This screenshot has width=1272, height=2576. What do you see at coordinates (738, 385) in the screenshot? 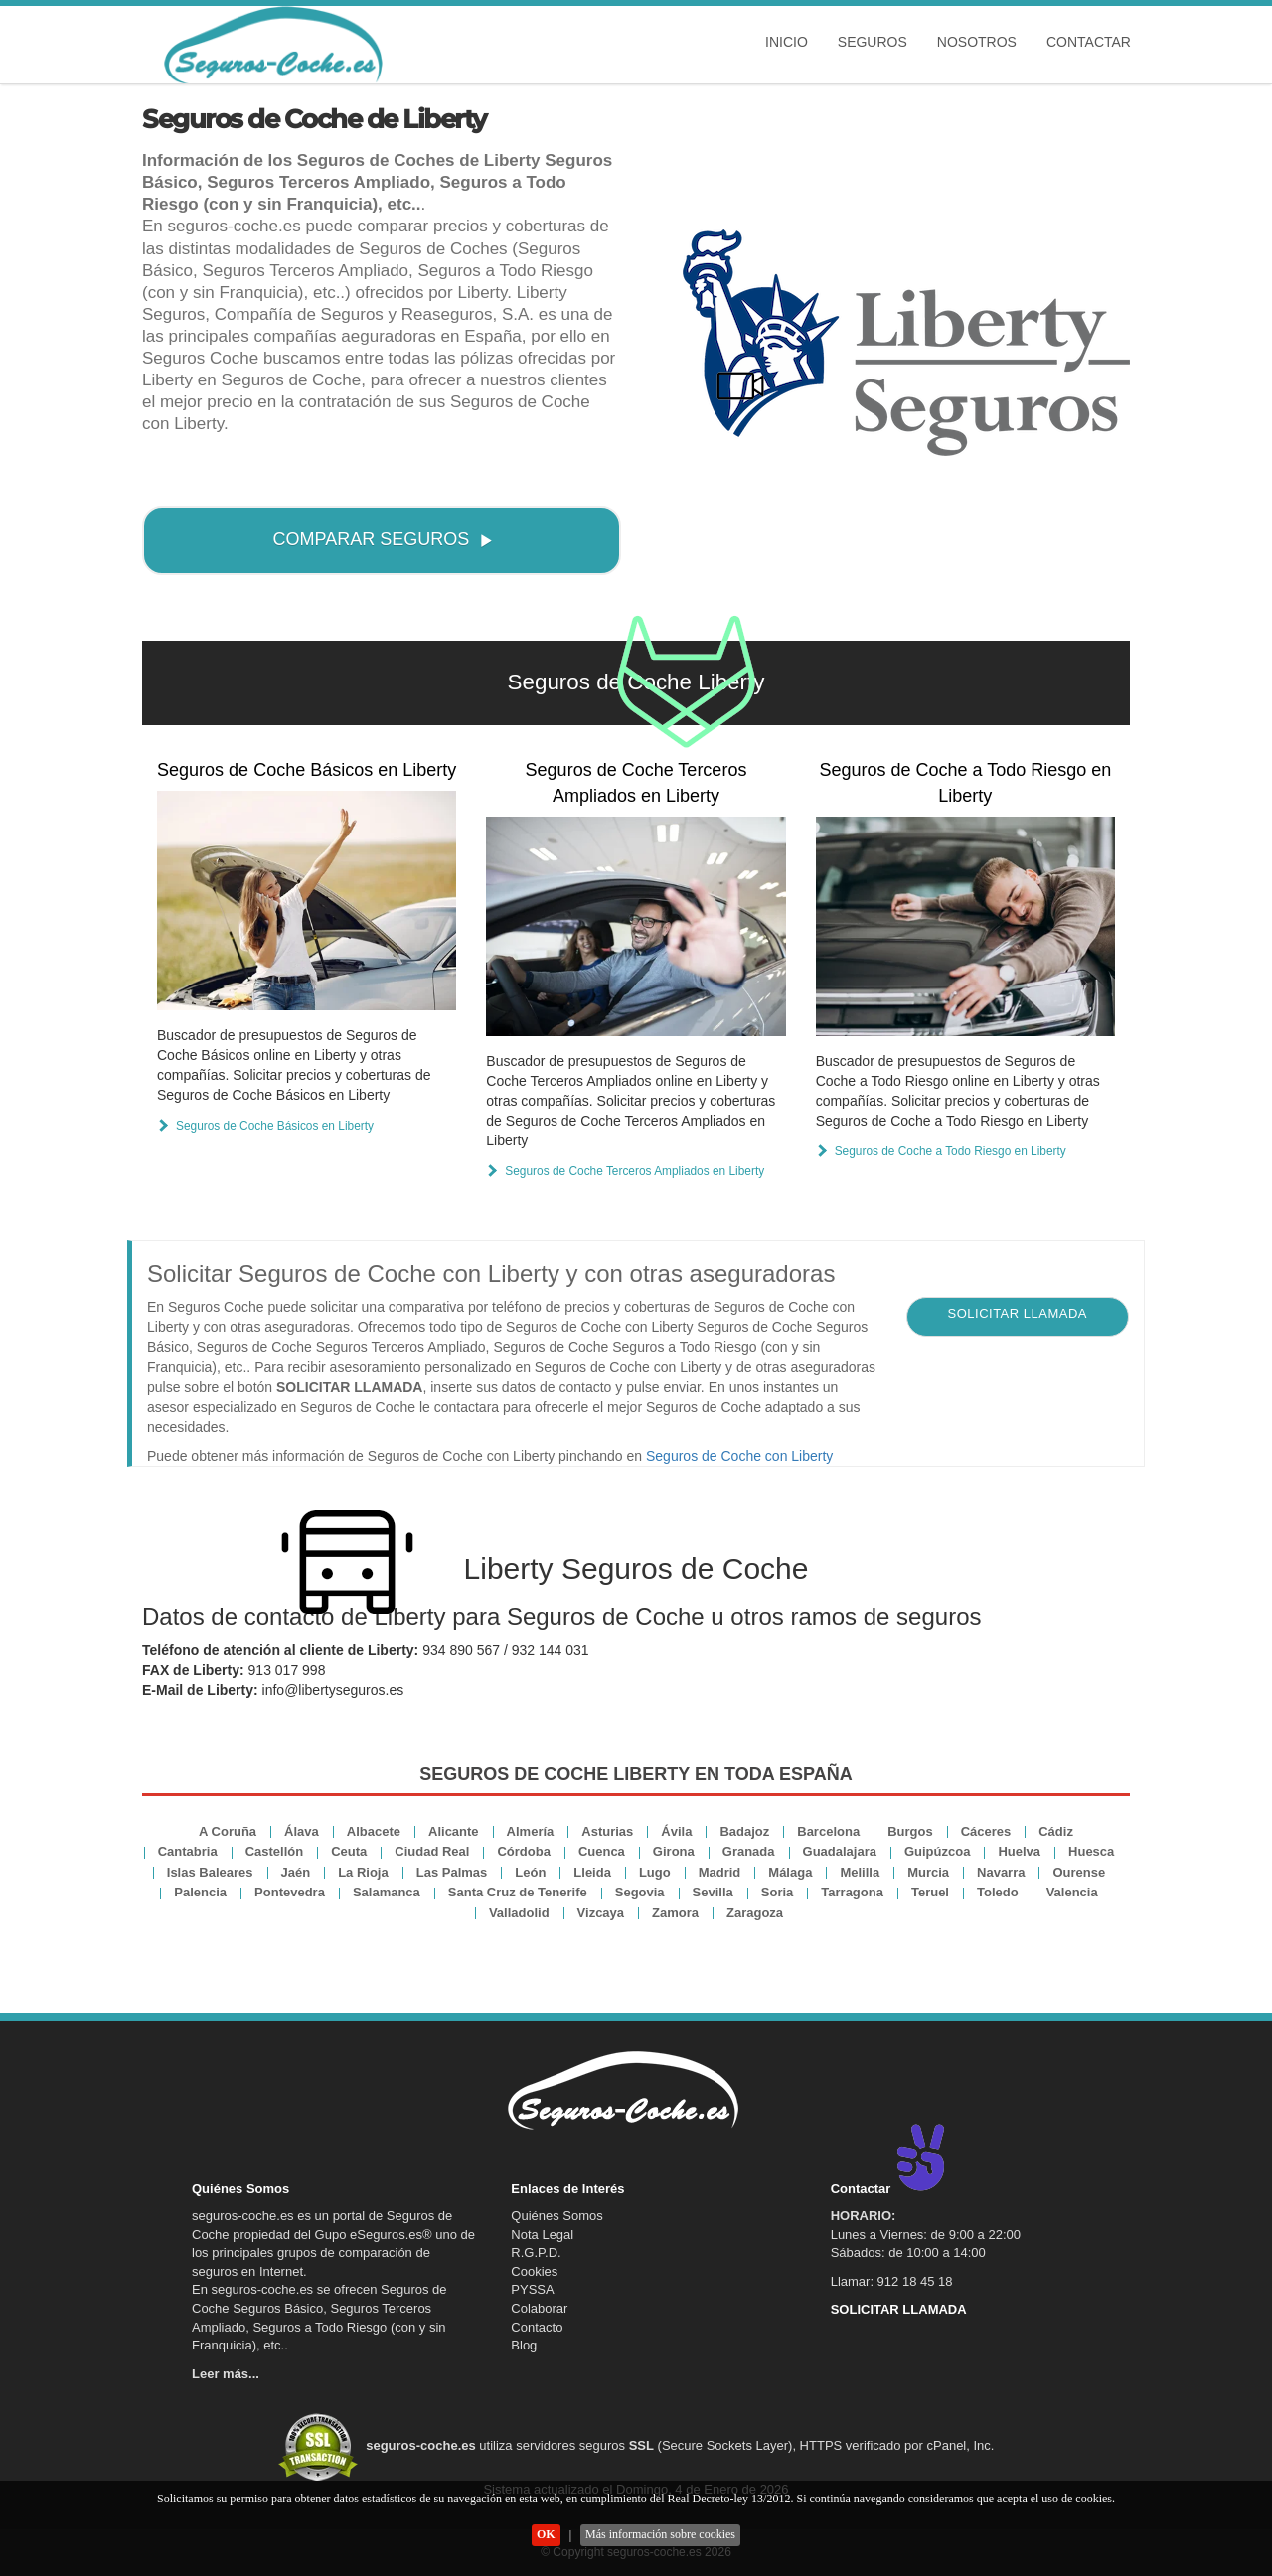
I see `start video recording` at bounding box center [738, 385].